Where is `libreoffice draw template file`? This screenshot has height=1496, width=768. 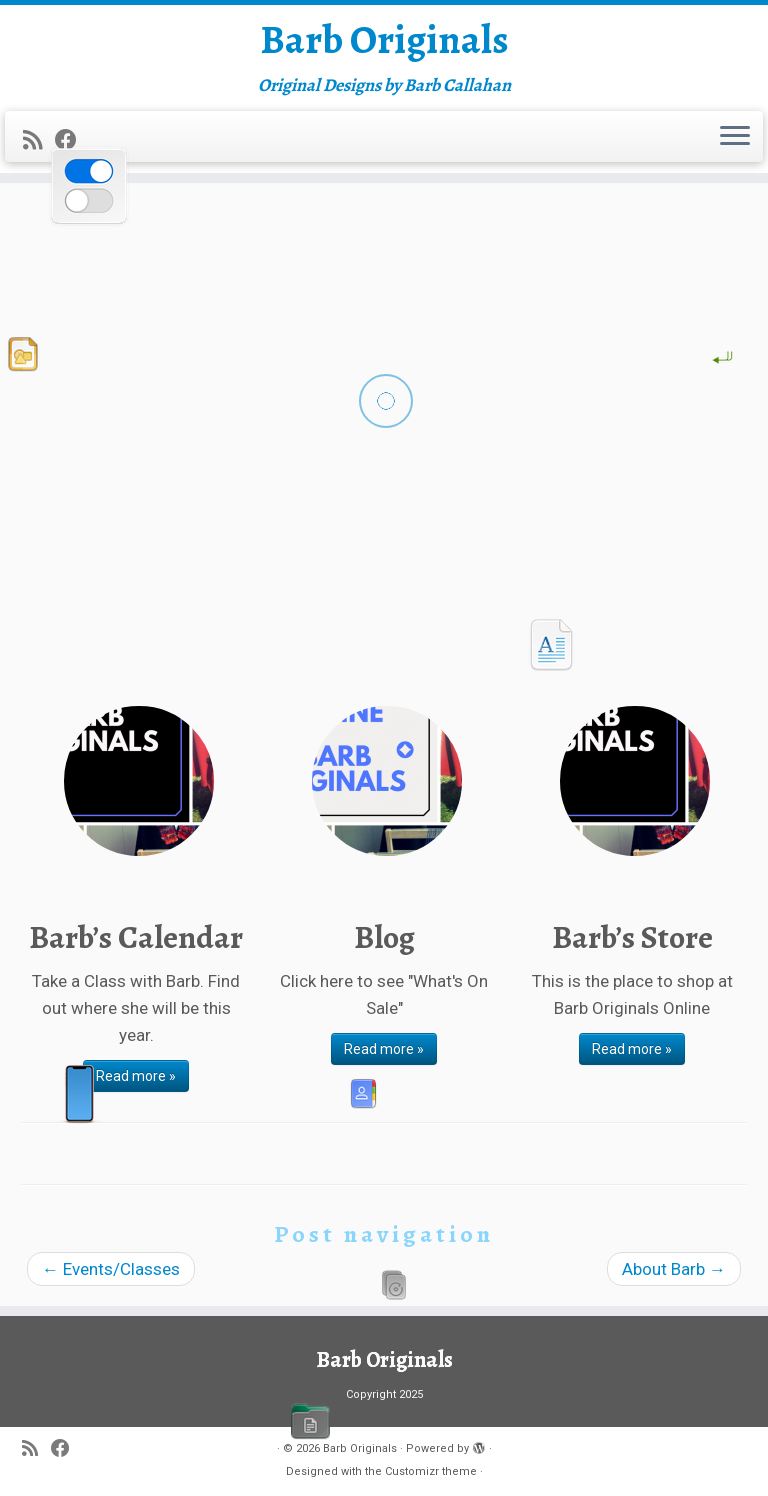 libreoffice draw template file is located at coordinates (23, 354).